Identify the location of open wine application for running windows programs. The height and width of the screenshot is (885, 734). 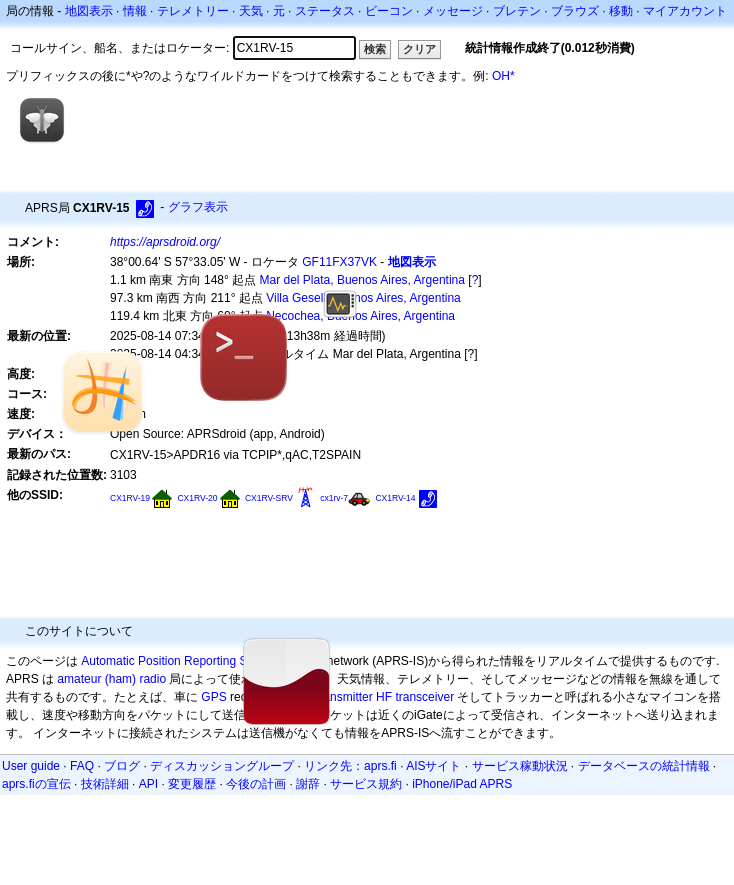
(286, 681).